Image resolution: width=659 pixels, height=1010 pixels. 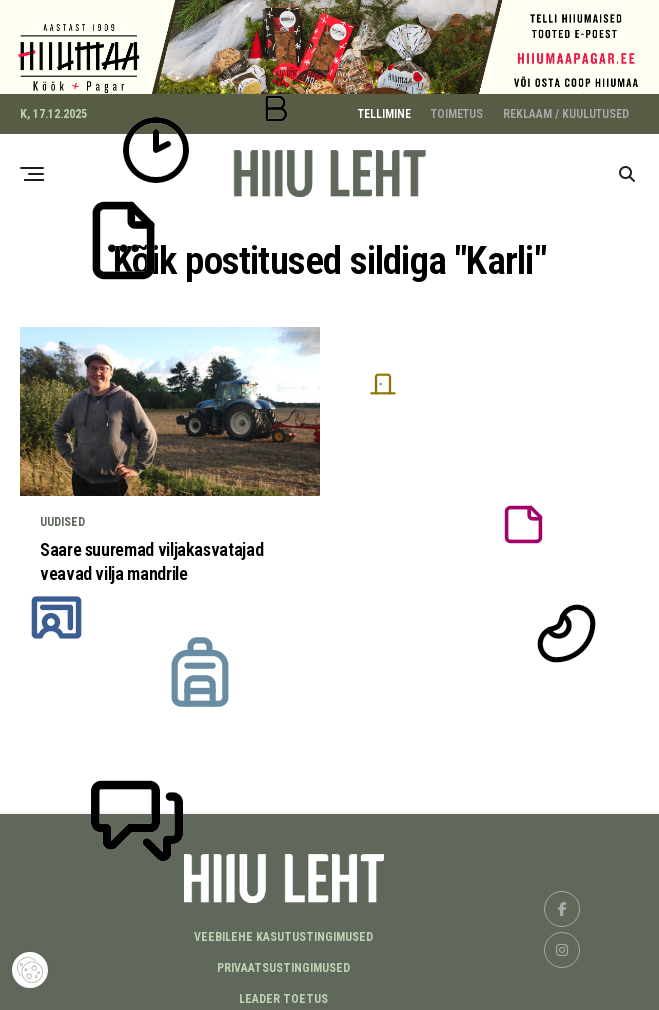 I want to click on view discussion thread, so click(x=137, y=821).